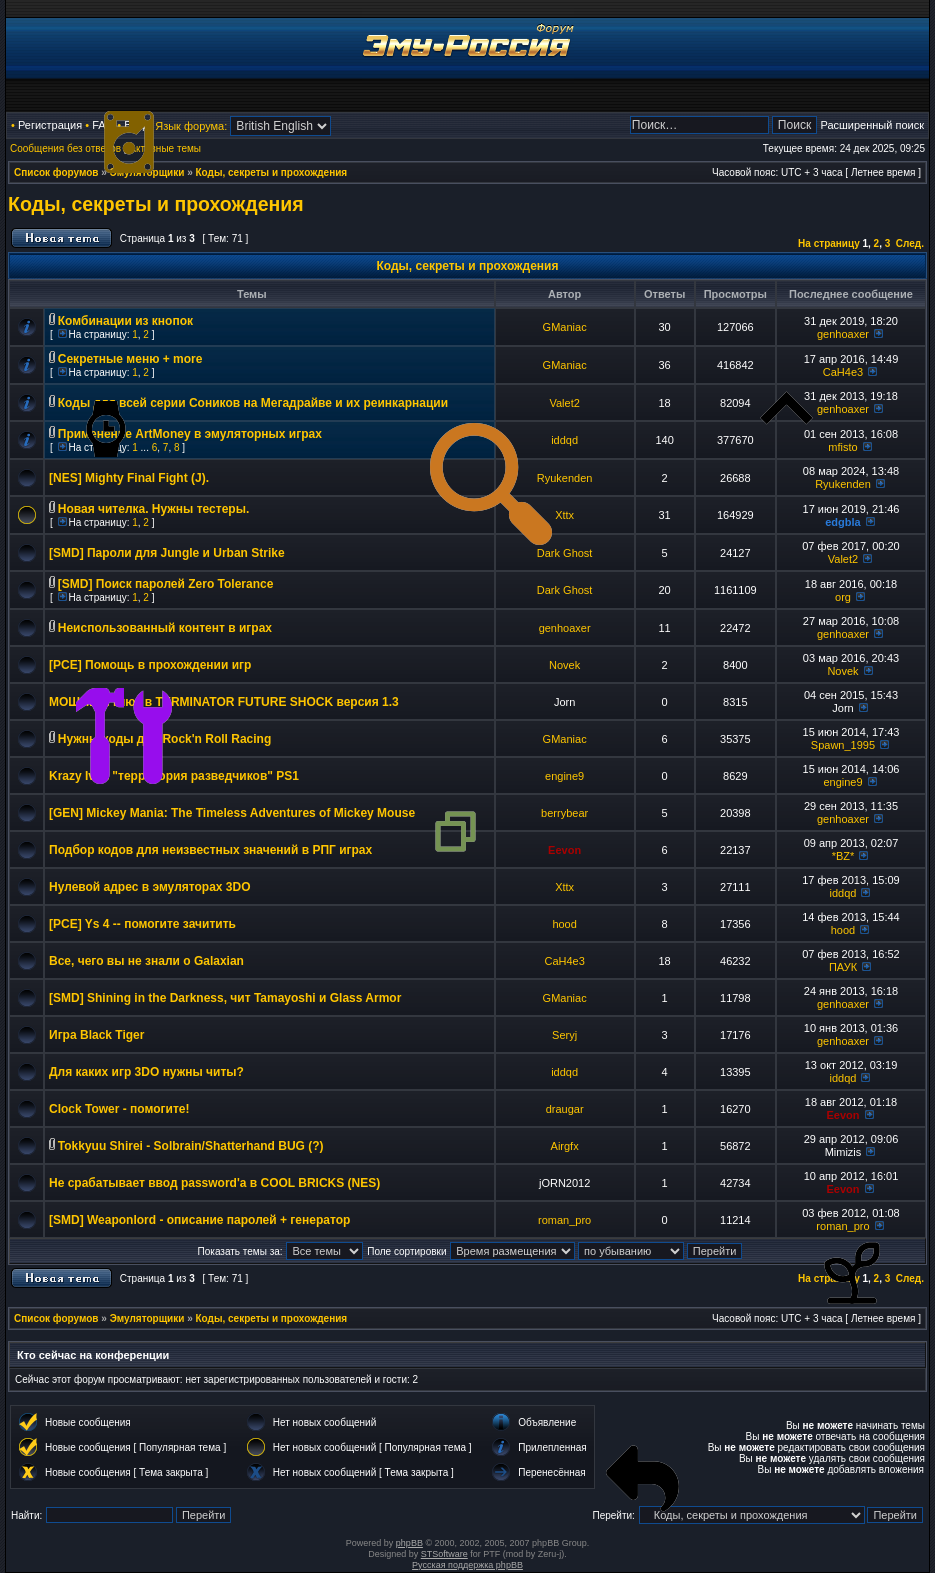  What do you see at coordinates (455, 831) in the screenshot?
I see `copy to clipboard` at bounding box center [455, 831].